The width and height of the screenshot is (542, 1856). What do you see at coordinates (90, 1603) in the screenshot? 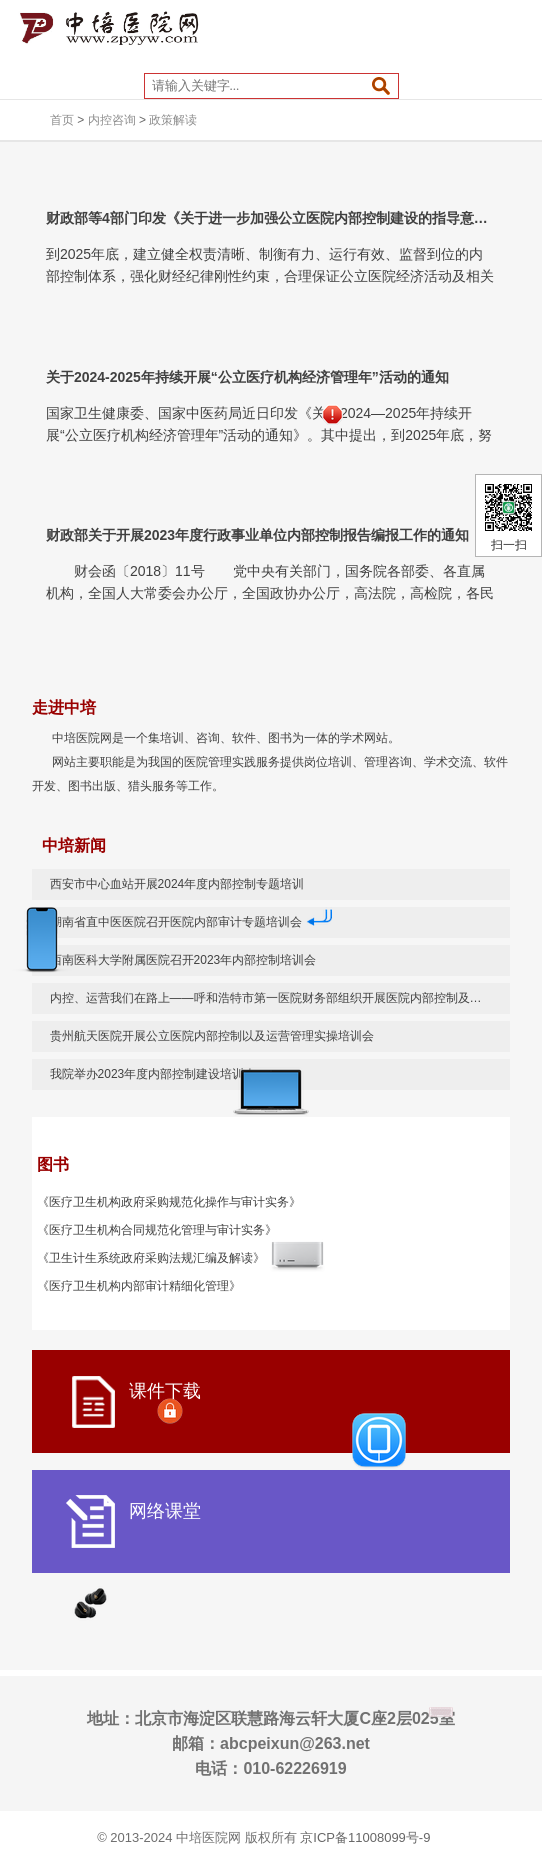
I see `connect beats wireless earbuds` at bounding box center [90, 1603].